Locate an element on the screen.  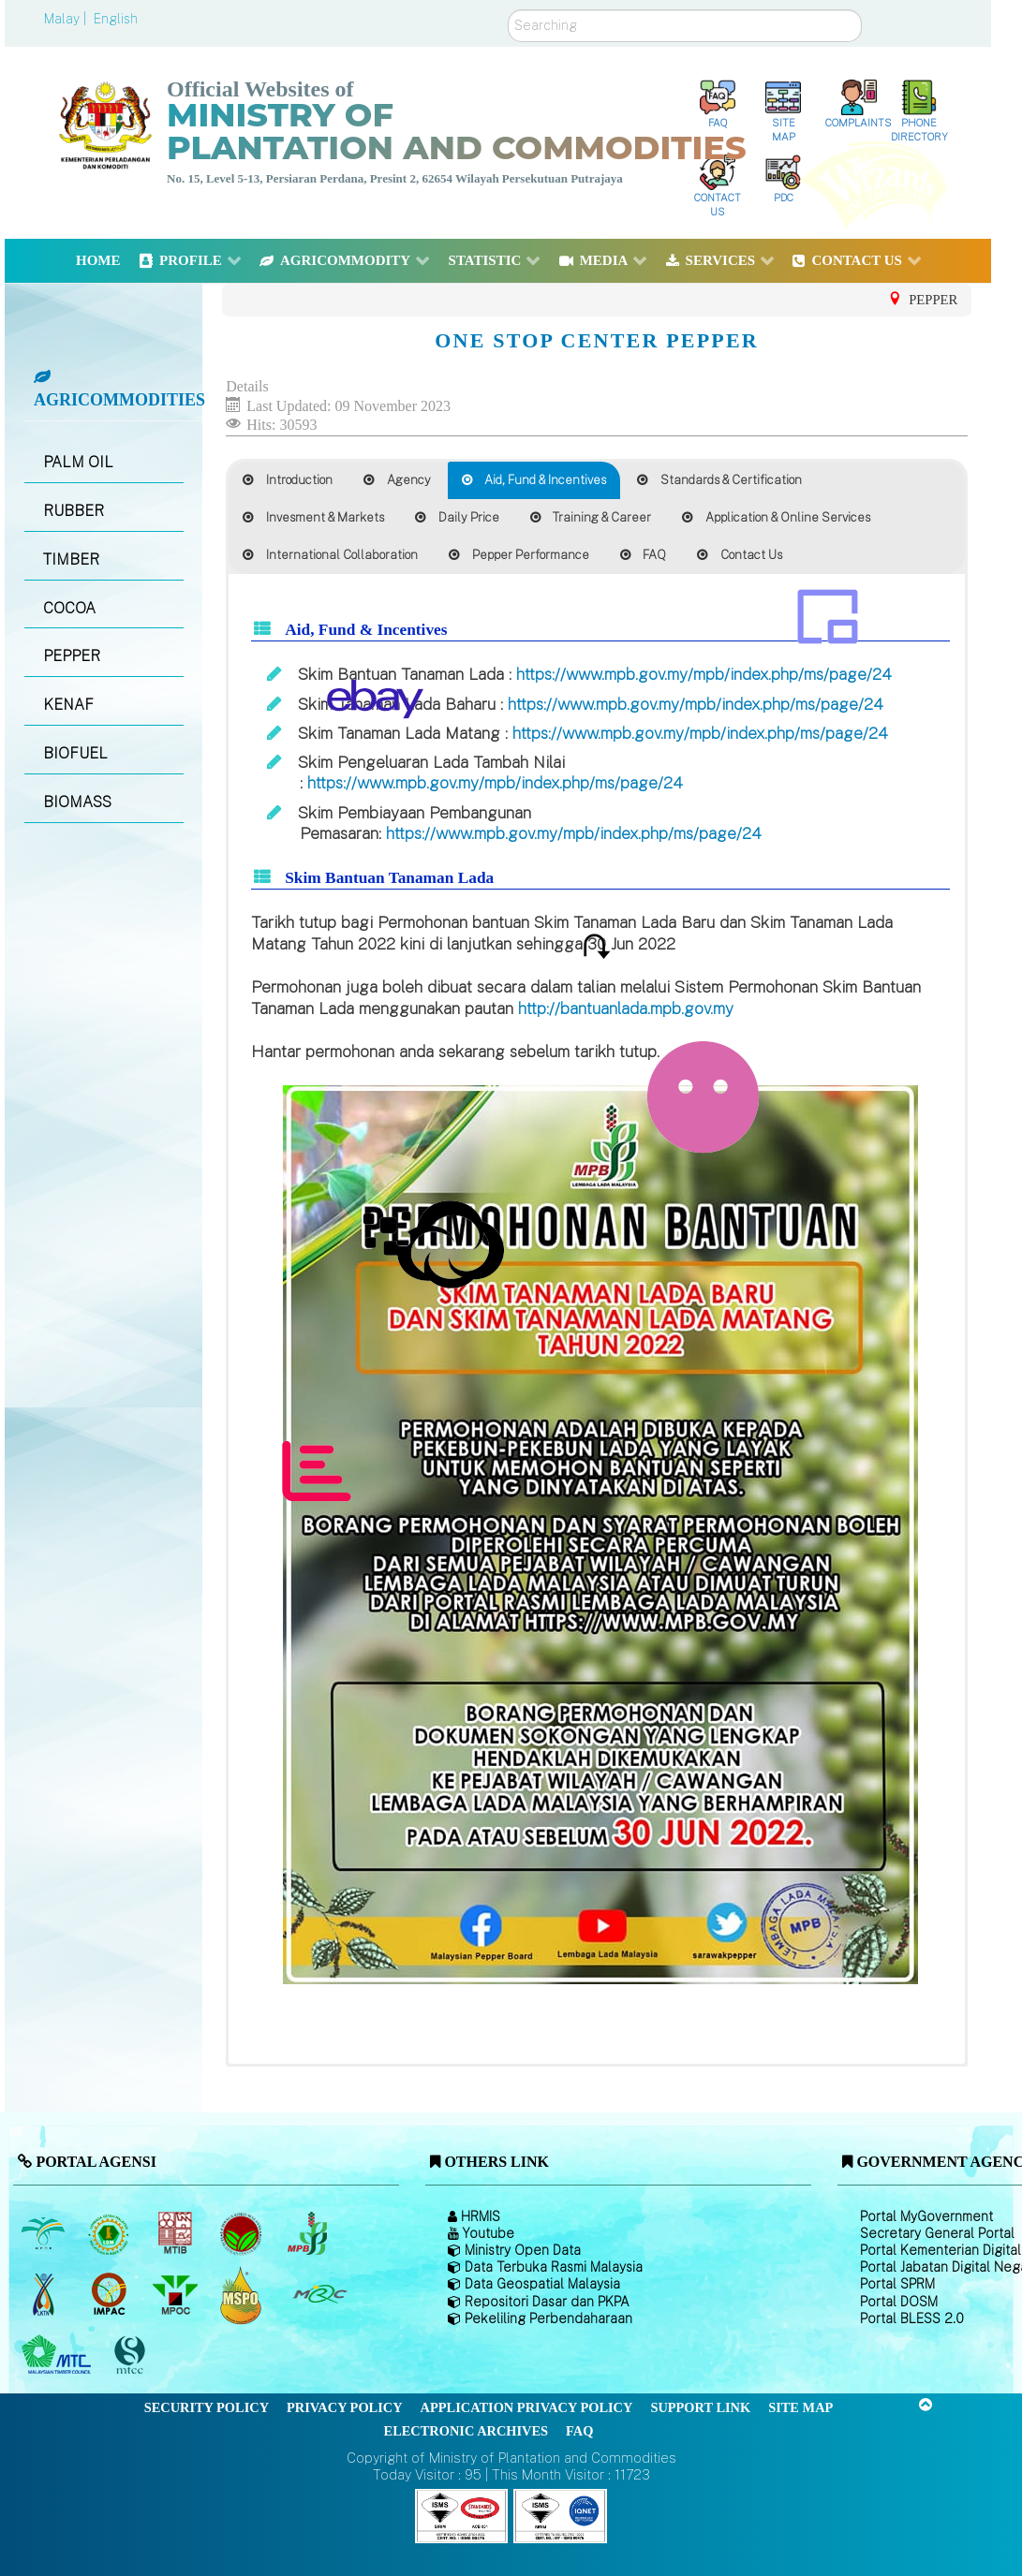
wizards of the coast company logo is located at coordinates (873, 184).